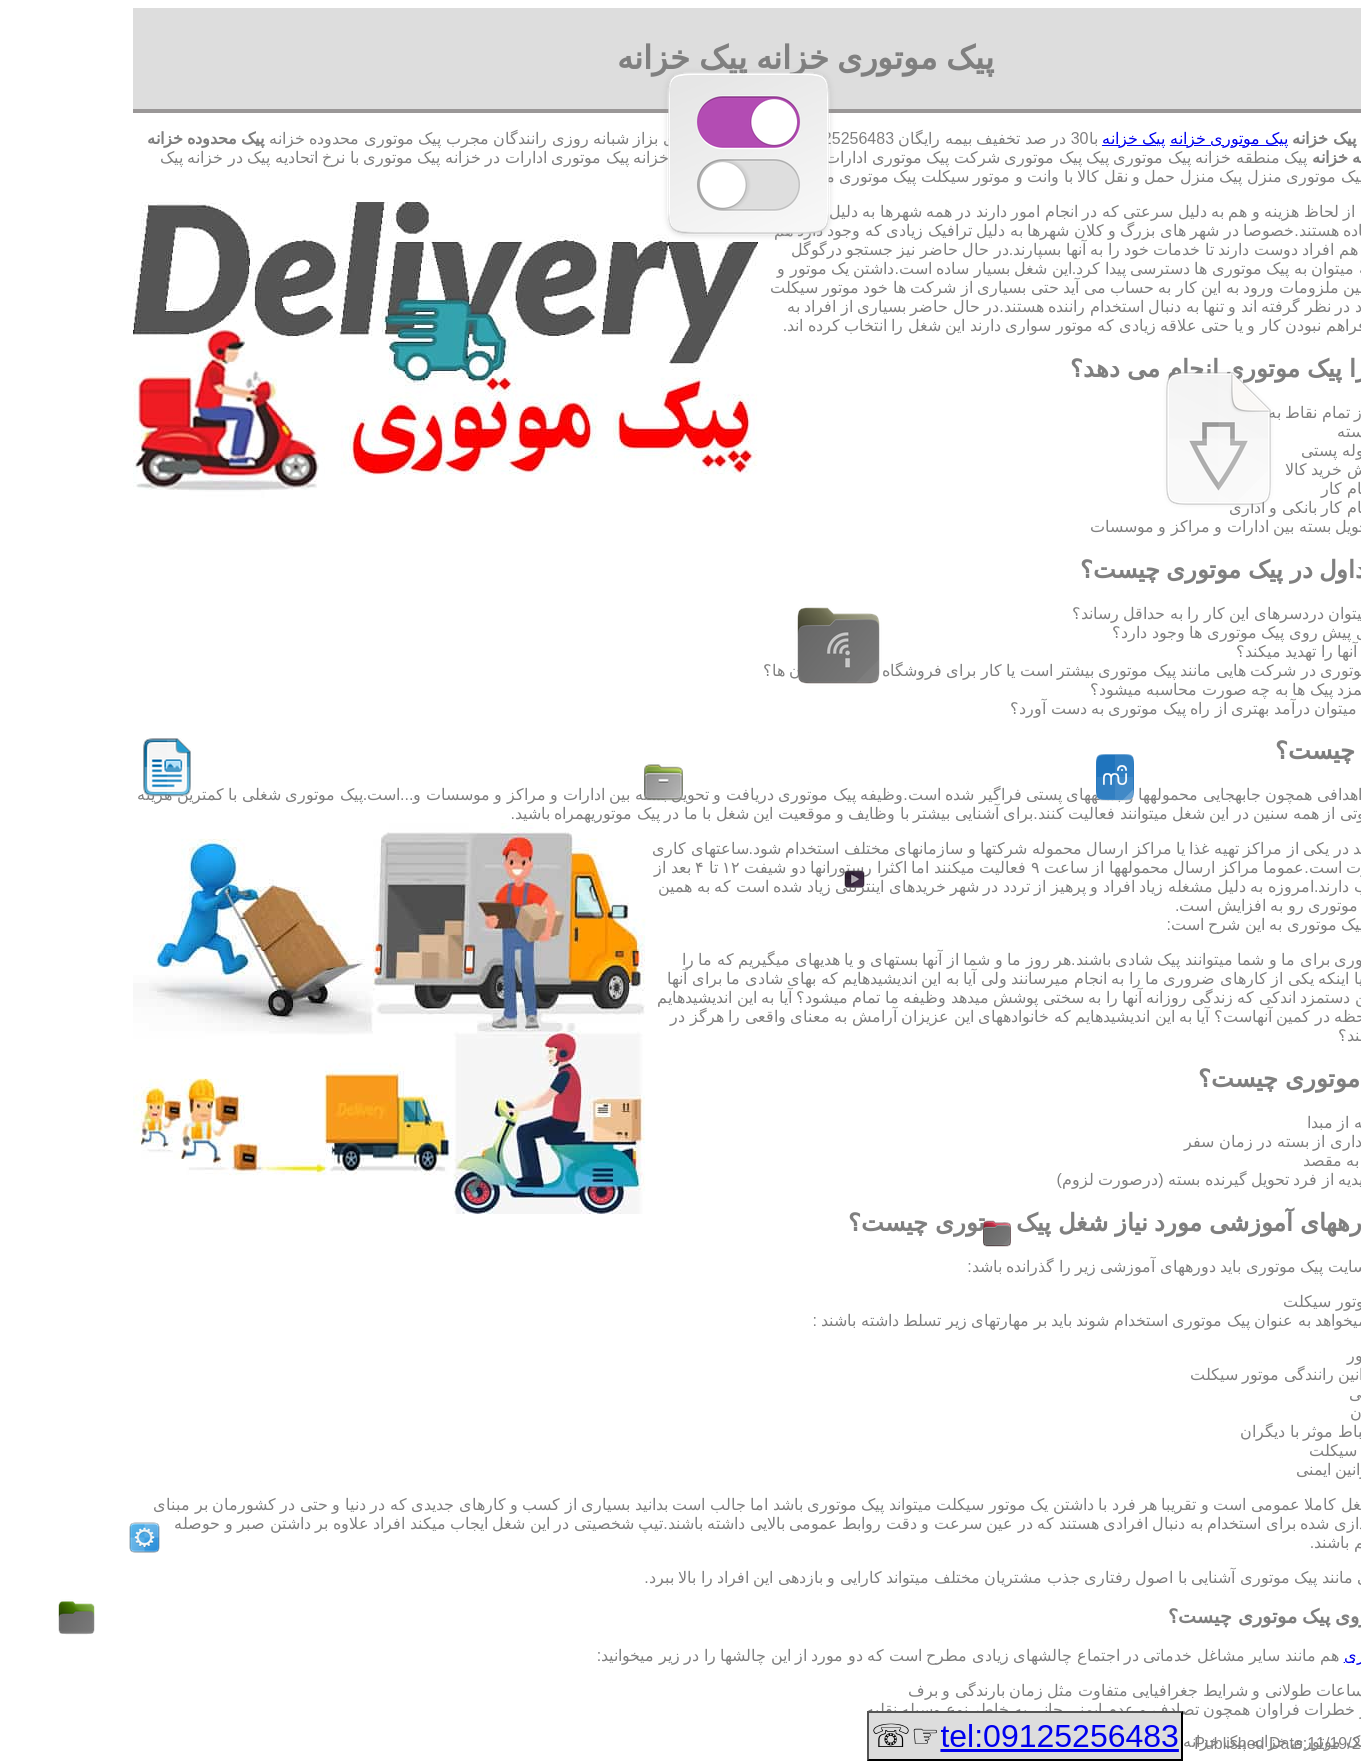 This screenshot has width=1361, height=1761. What do you see at coordinates (1218, 438) in the screenshot?
I see `install file or package` at bounding box center [1218, 438].